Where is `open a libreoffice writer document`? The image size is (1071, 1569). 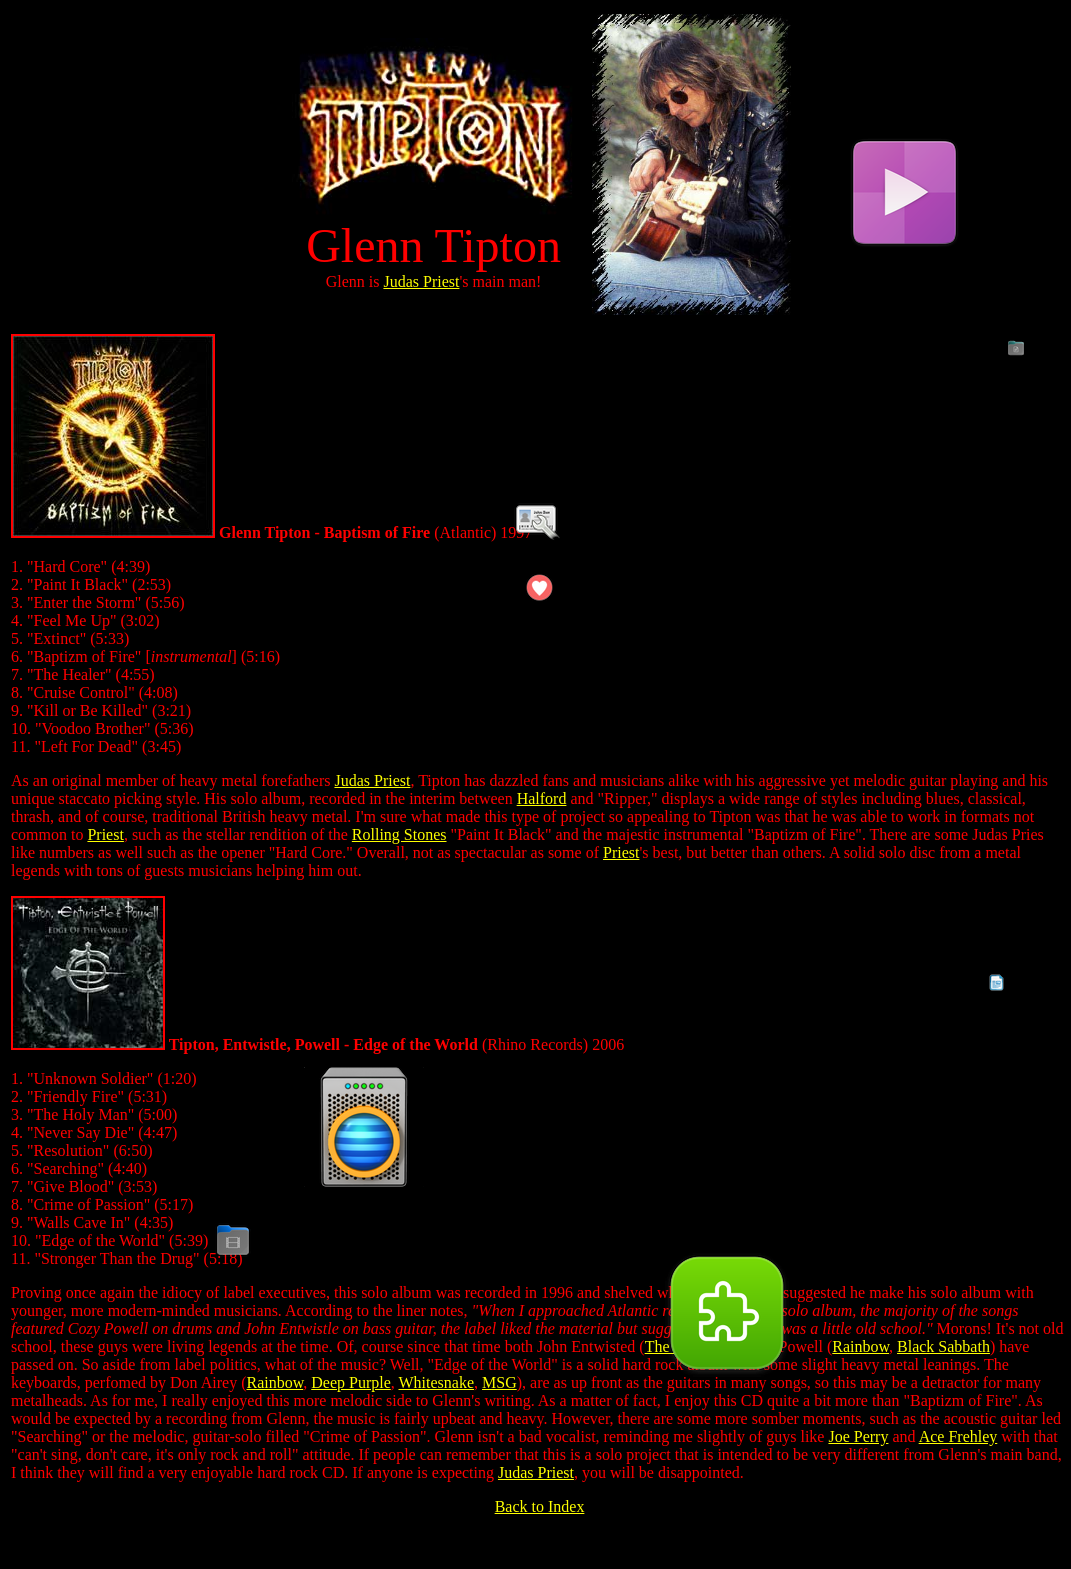 open a libreoffice writer document is located at coordinates (996, 982).